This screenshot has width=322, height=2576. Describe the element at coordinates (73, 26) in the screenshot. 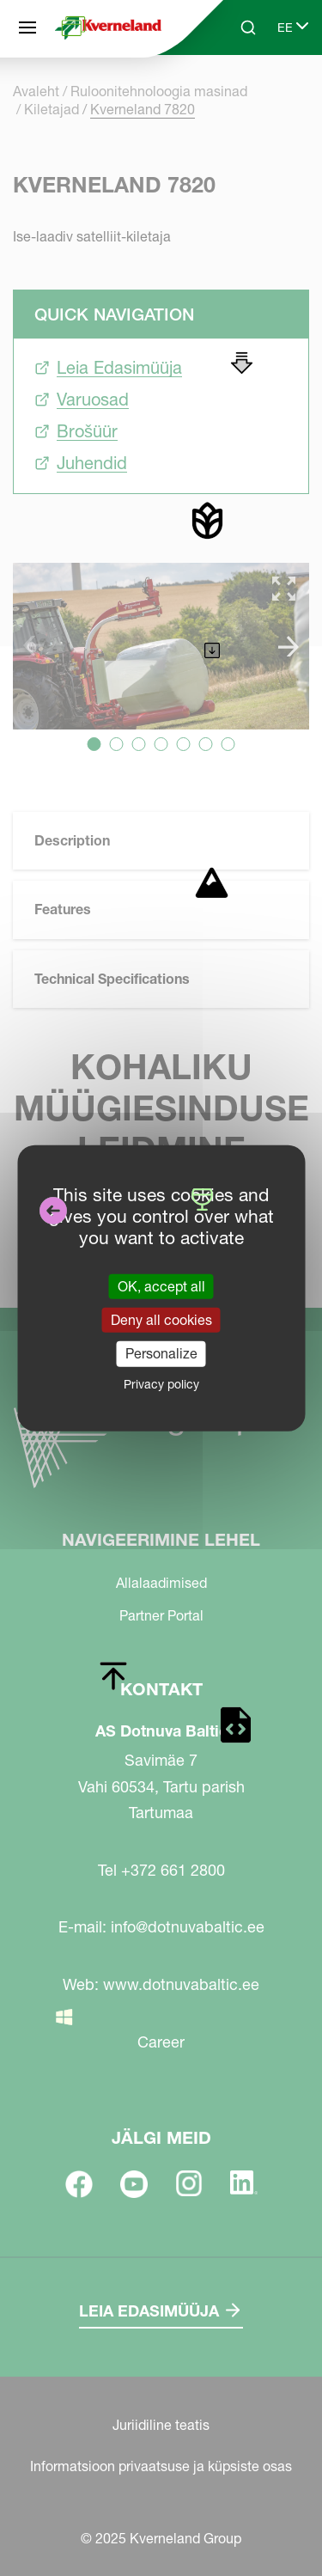

I see `view open browser windows` at that location.